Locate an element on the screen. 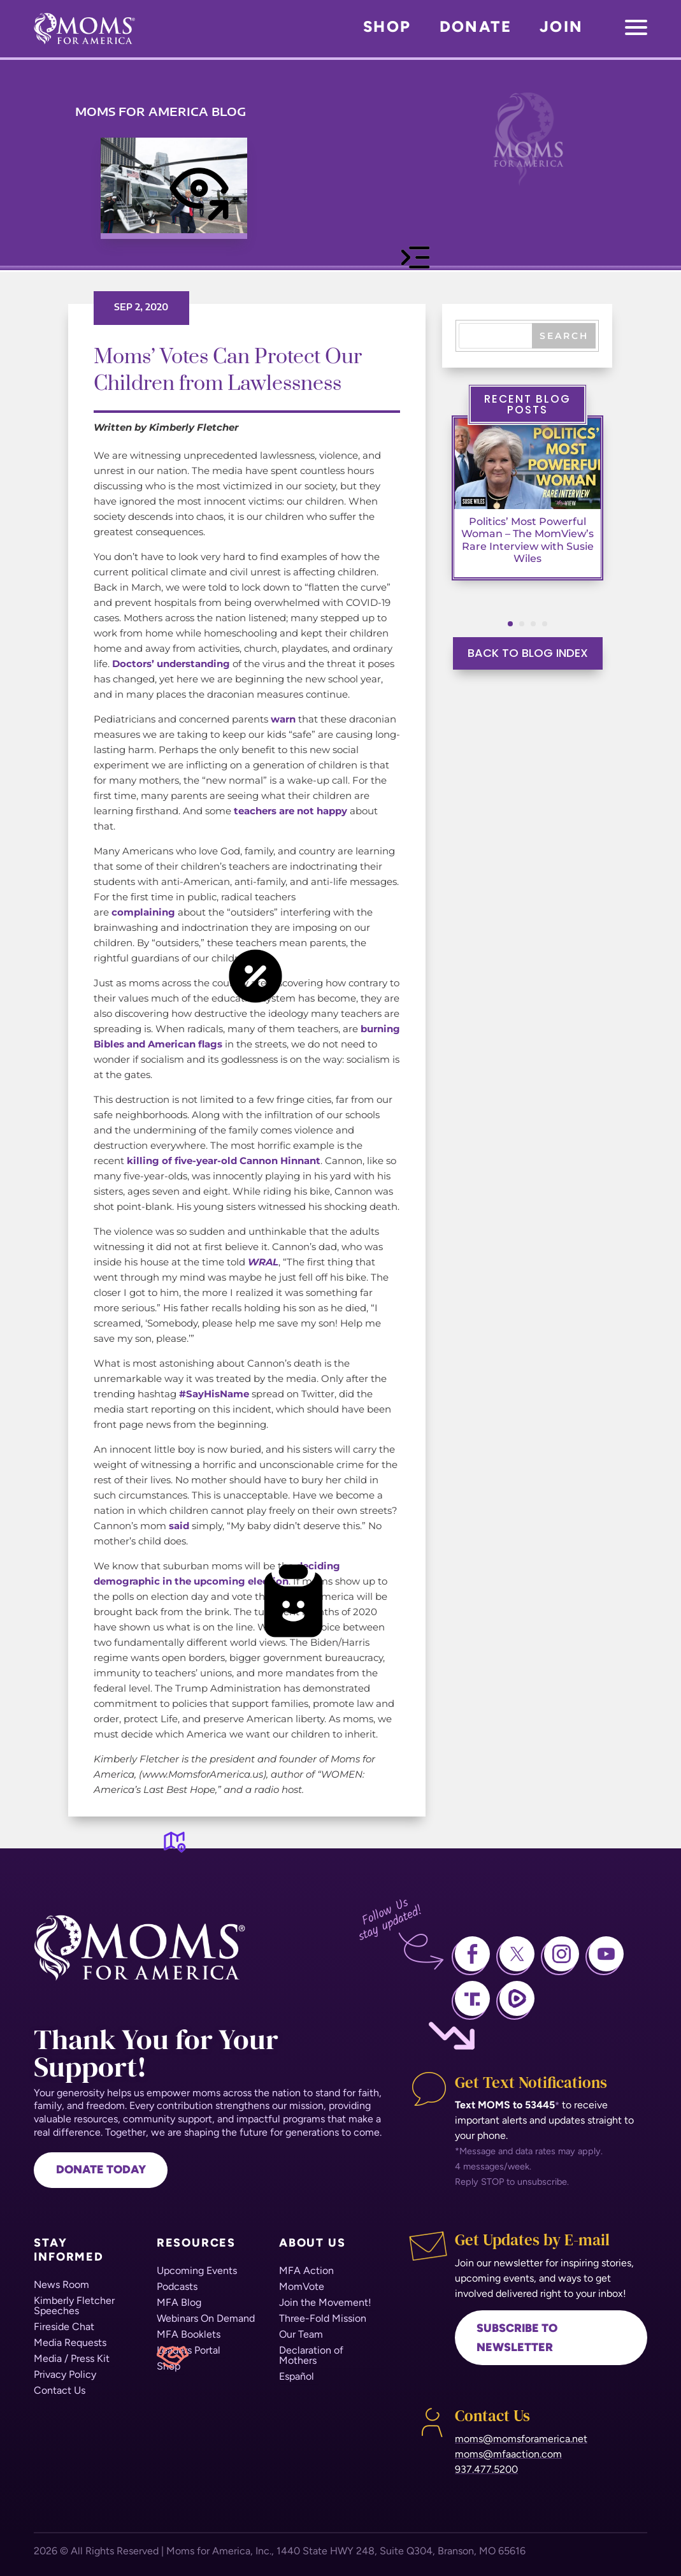 The height and width of the screenshot is (2576, 681). view positive feedback or reviews is located at coordinates (293, 1601).